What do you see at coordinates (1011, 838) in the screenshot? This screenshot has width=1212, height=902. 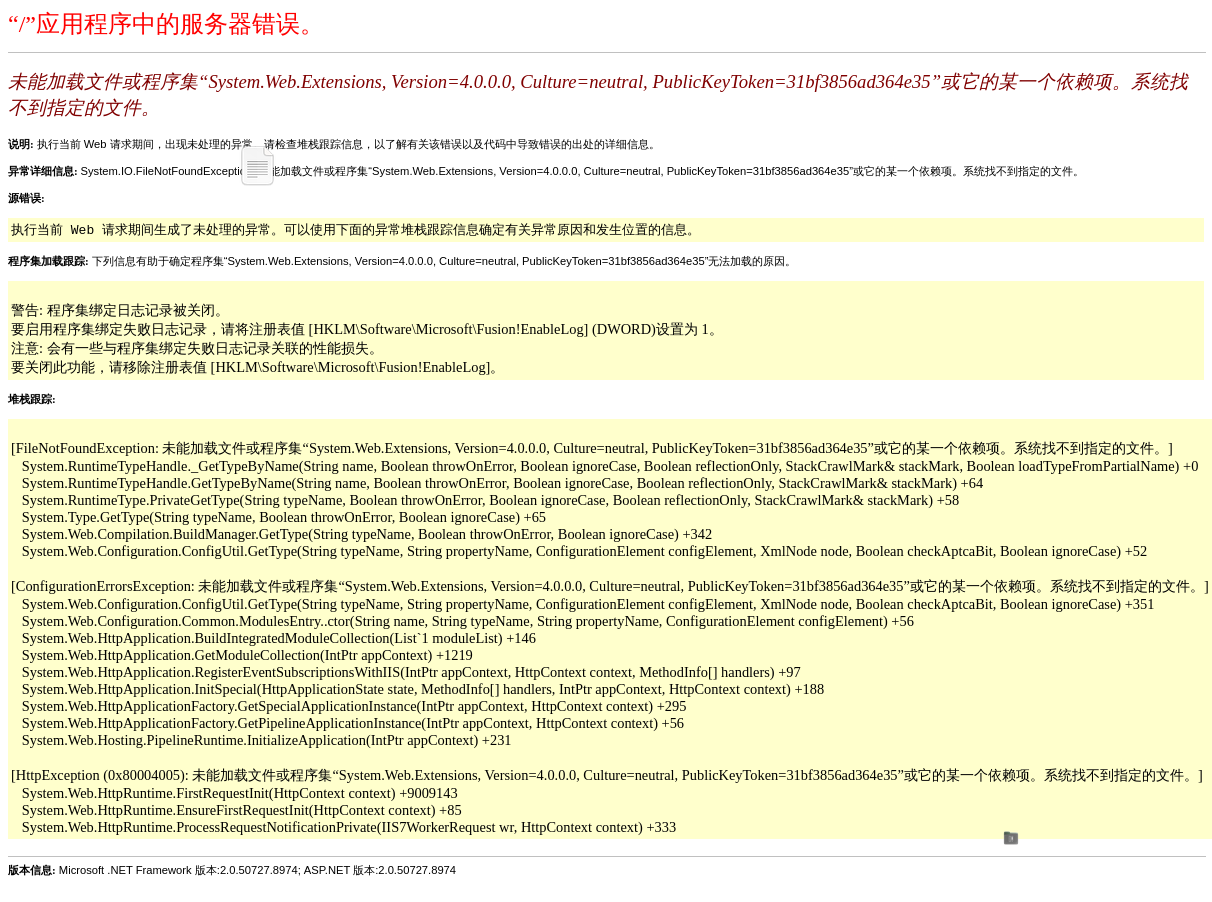 I see `access folder containing document templates` at bounding box center [1011, 838].